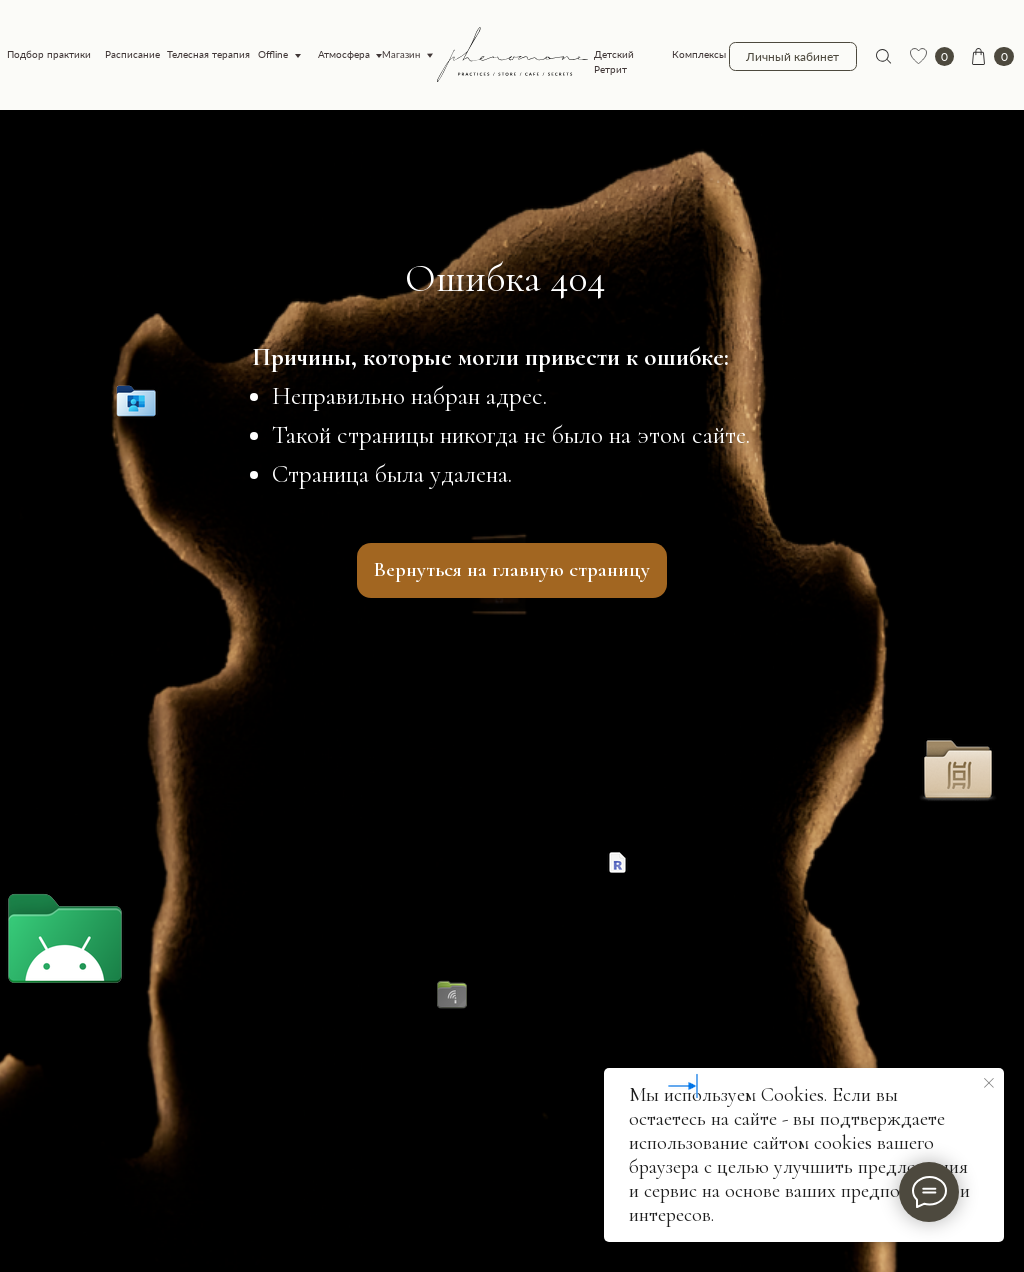  What do you see at coordinates (683, 1086) in the screenshot?
I see `go to the last item or page` at bounding box center [683, 1086].